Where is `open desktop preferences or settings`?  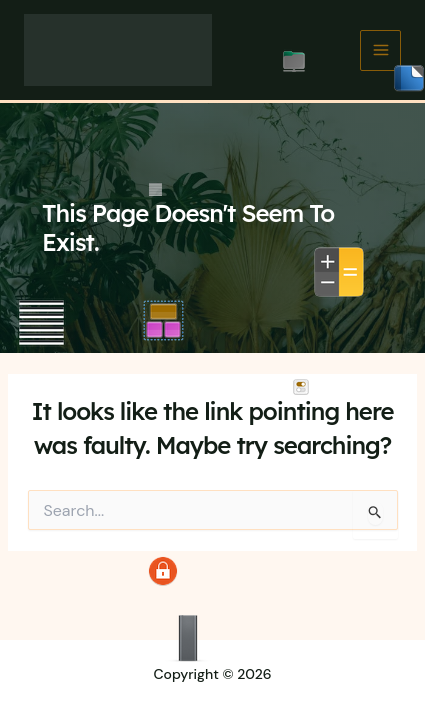 open desktop preferences or settings is located at coordinates (301, 387).